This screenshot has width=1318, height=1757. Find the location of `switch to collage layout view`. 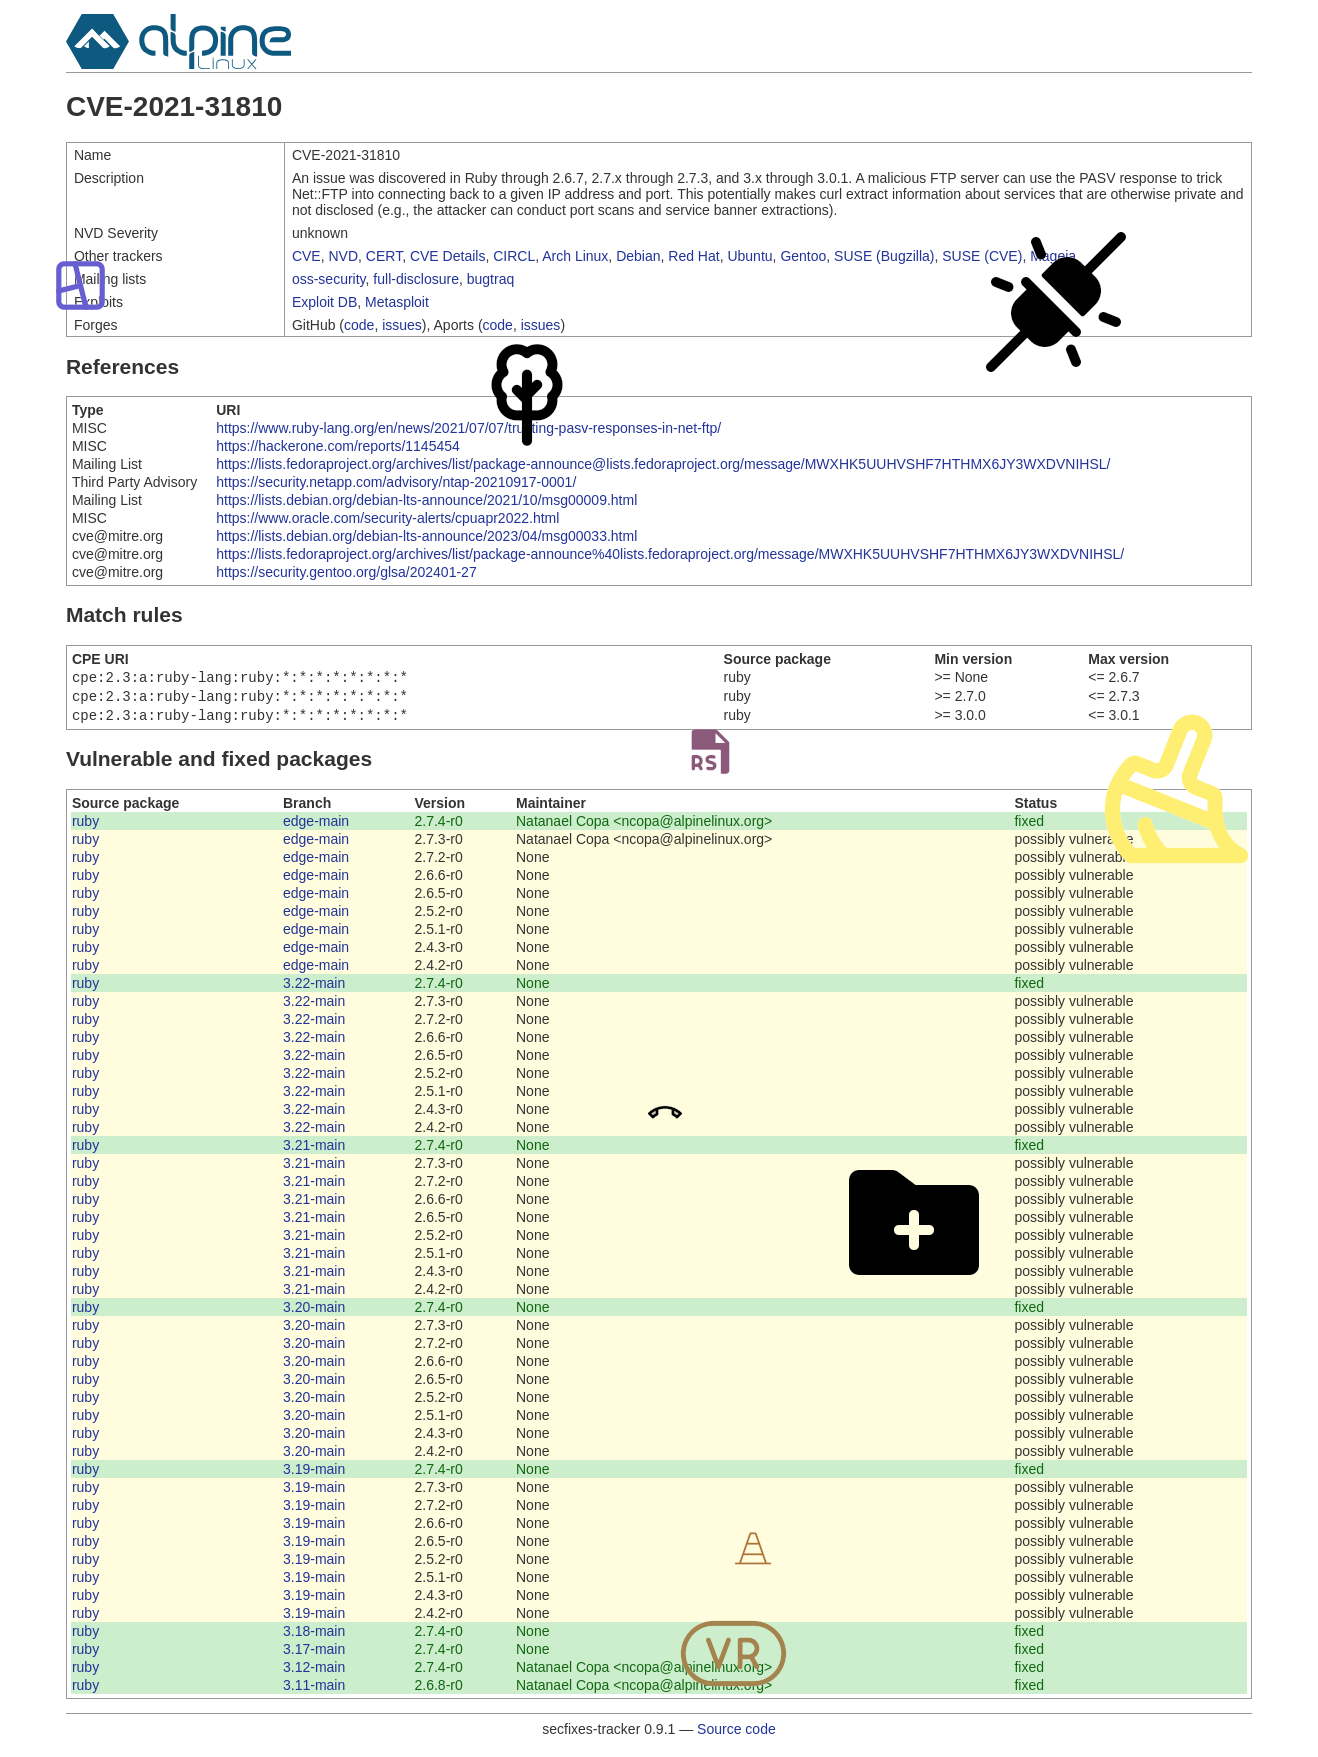

switch to collage layout view is located at coordinates (80, 285).